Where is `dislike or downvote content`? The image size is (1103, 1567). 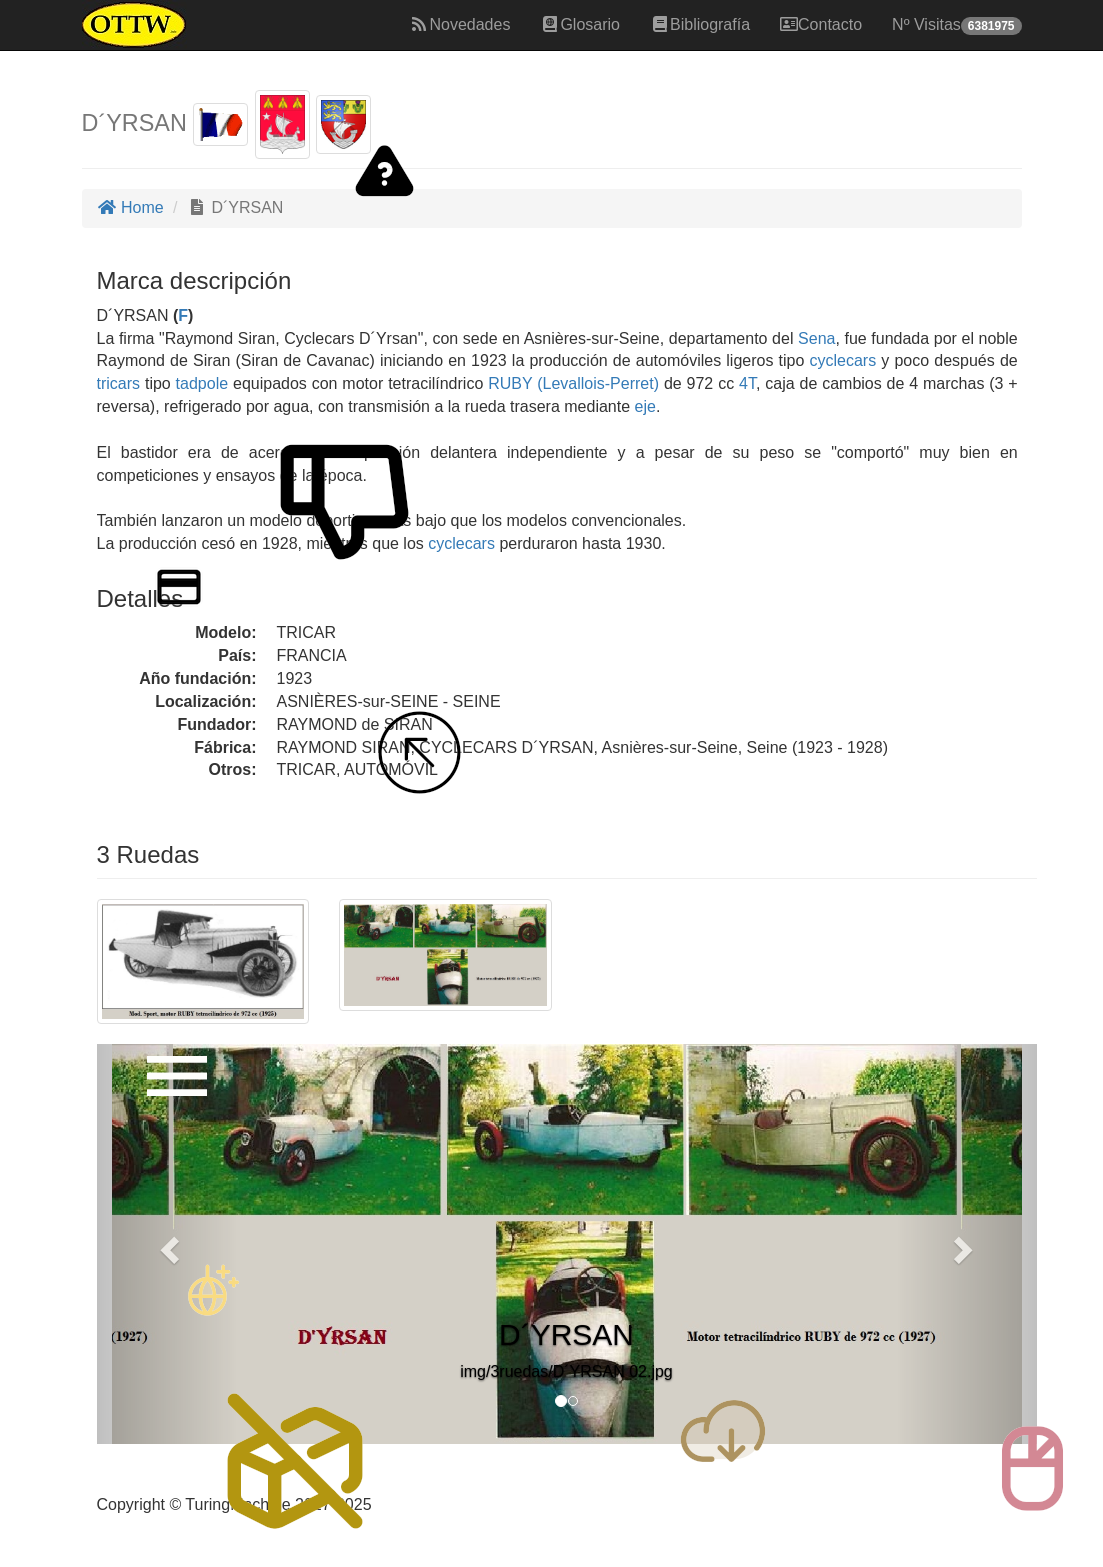
dislike or downvote content is located at coordinates (344, 495).